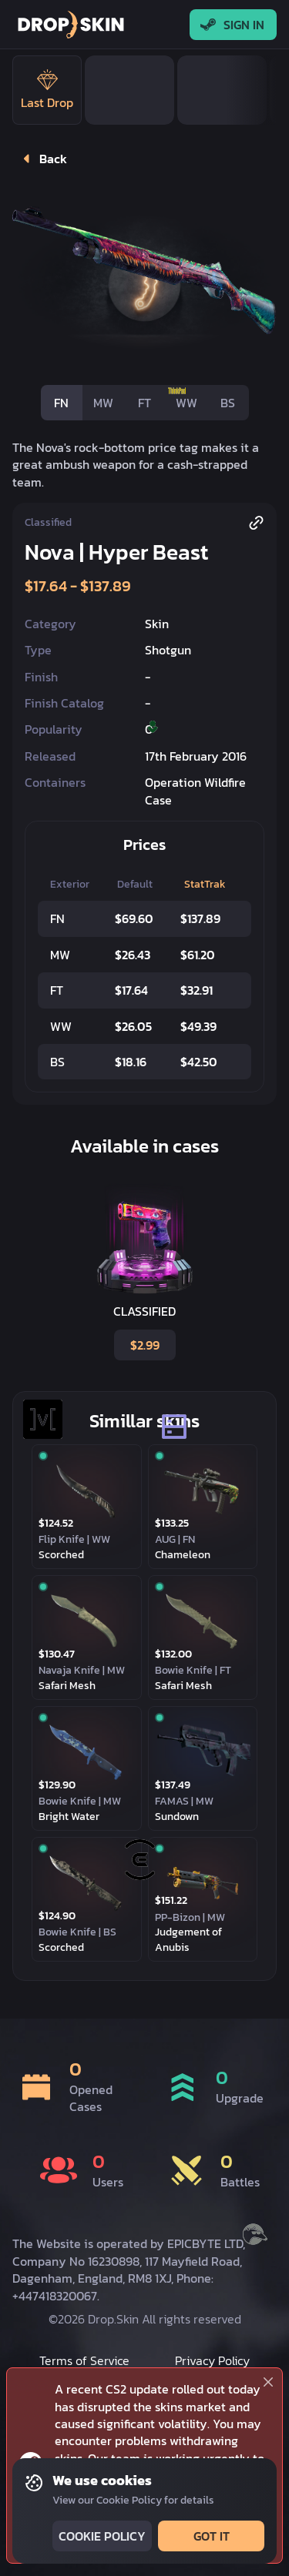 The image size is (289, 2576). What do you see at coordinates (153, 727) in the screenshot?
I see `opsgenie incident management platform logo` at bounding box center [153, 727].